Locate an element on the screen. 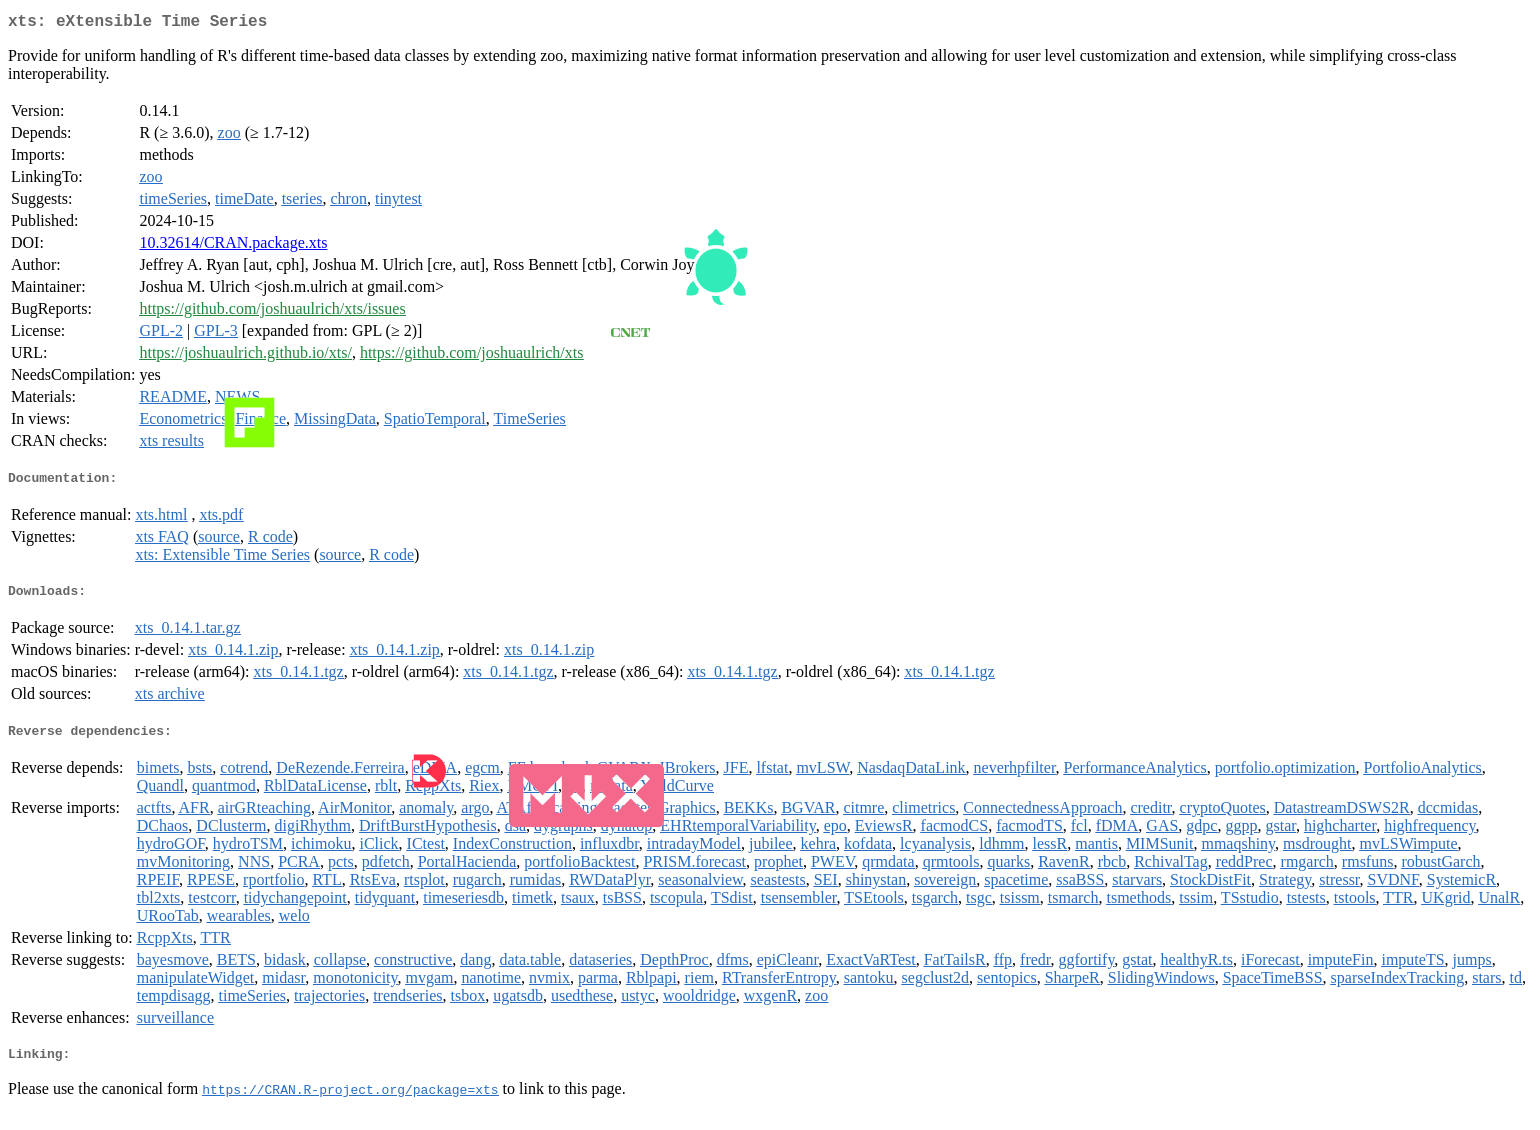  visit Digi-Key Electronics website is located at coordinates (429, 771).